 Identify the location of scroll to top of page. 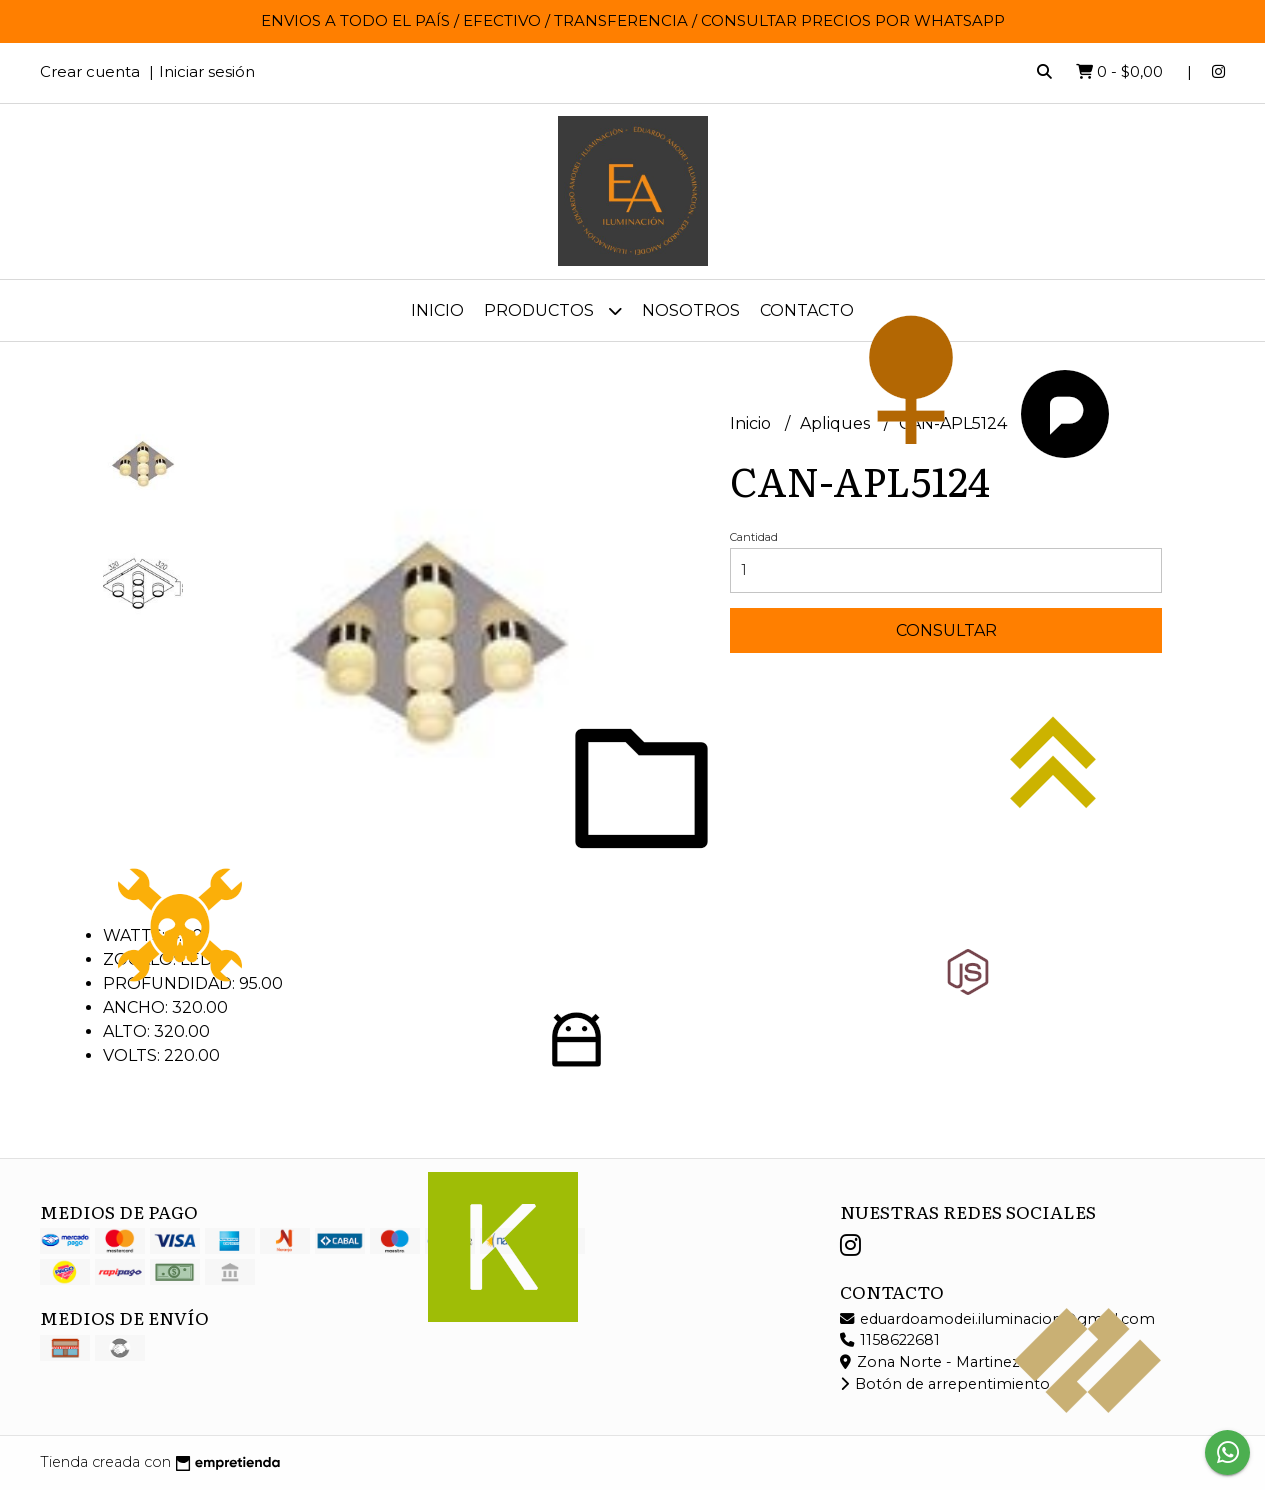
(1053, 766).